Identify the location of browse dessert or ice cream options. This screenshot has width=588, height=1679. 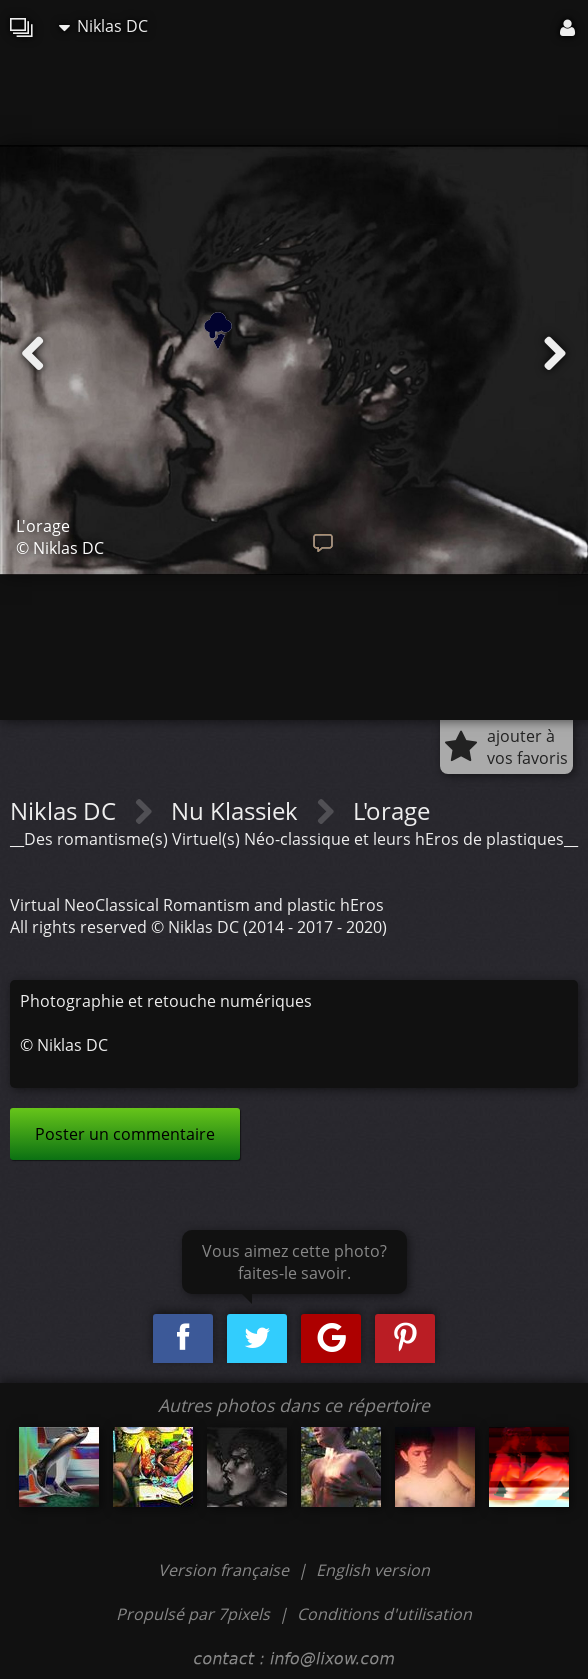
(218, 331).